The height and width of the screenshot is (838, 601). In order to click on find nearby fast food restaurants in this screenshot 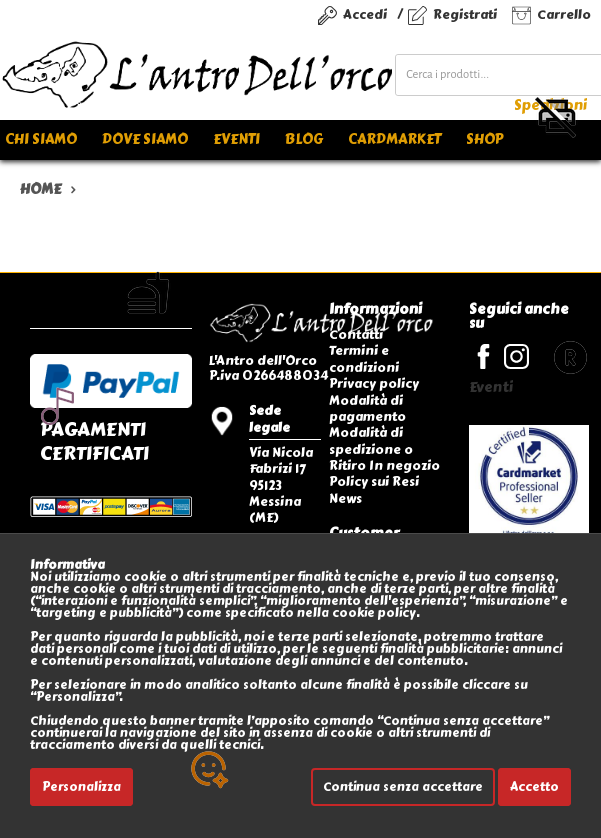, I will do `click(148, 292)`.